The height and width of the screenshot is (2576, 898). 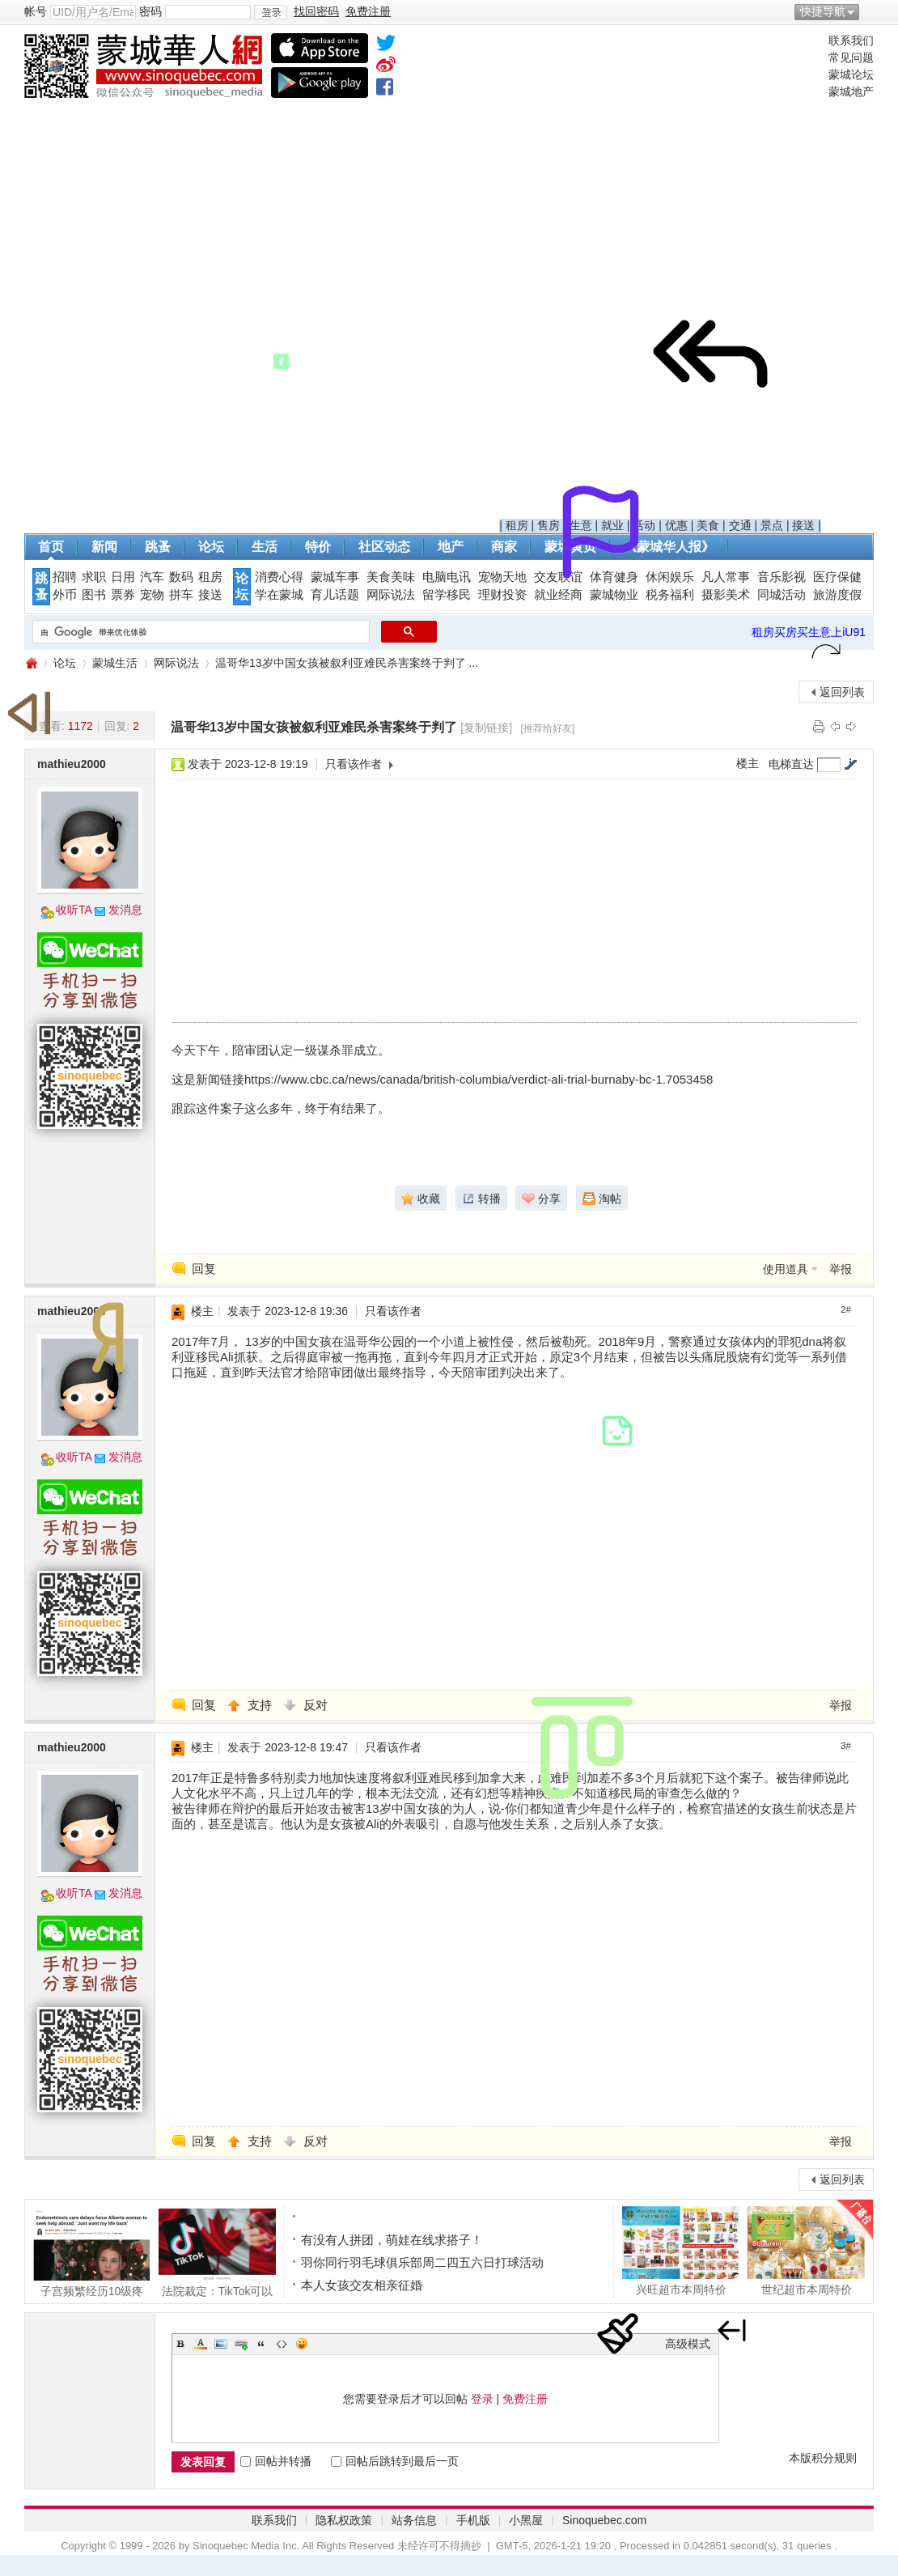 I want to click on navigate back to previous screen, so click(x=731, y=2330).